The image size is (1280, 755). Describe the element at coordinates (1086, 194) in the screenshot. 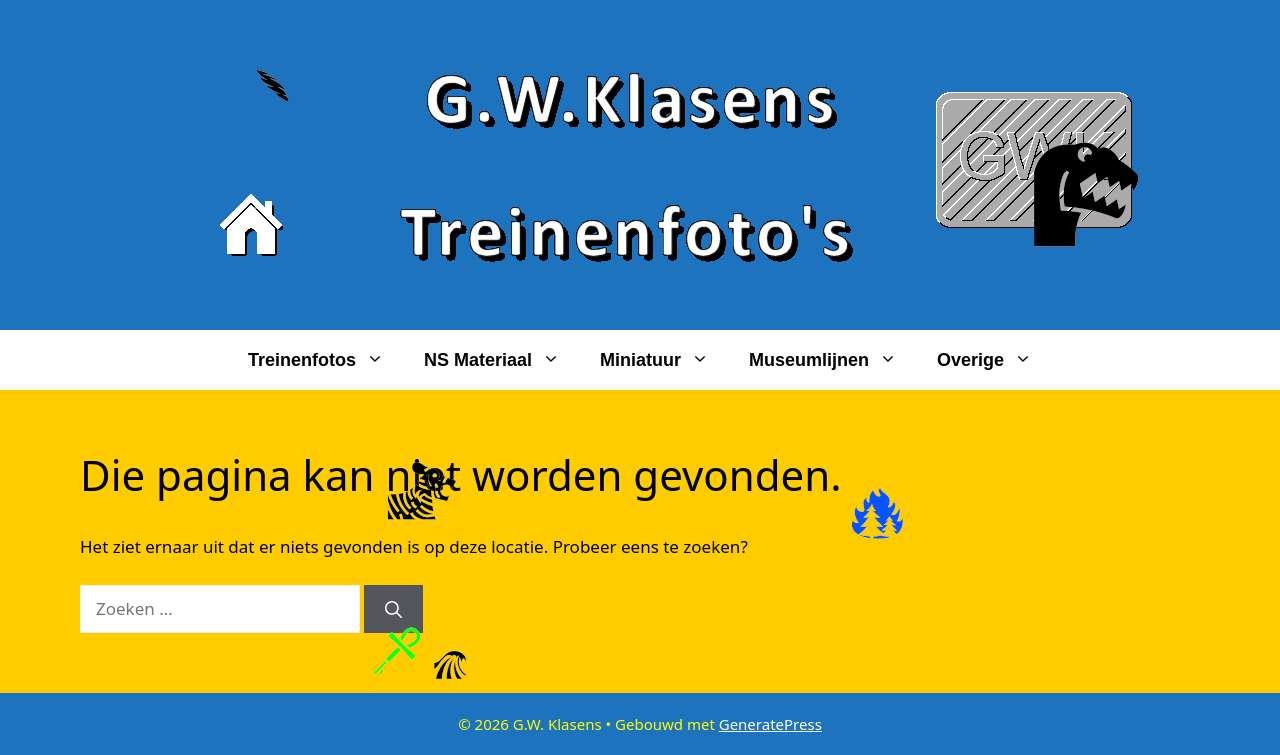

I see `dinosaur or t-rex character selection` at that location.